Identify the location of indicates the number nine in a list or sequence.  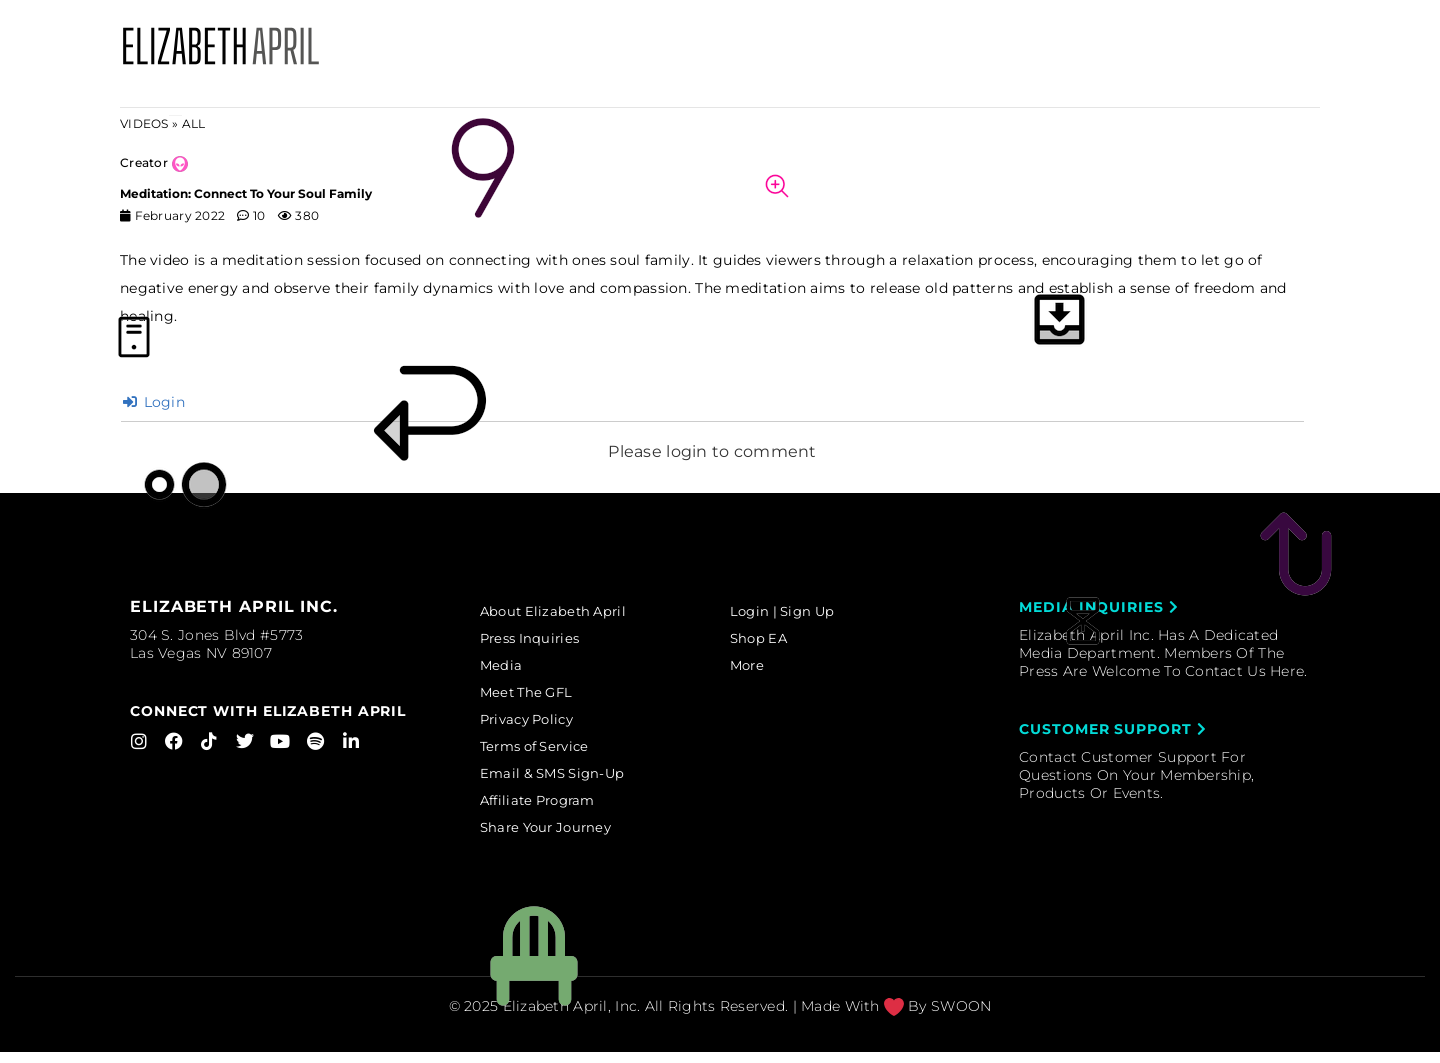
(483, 168).